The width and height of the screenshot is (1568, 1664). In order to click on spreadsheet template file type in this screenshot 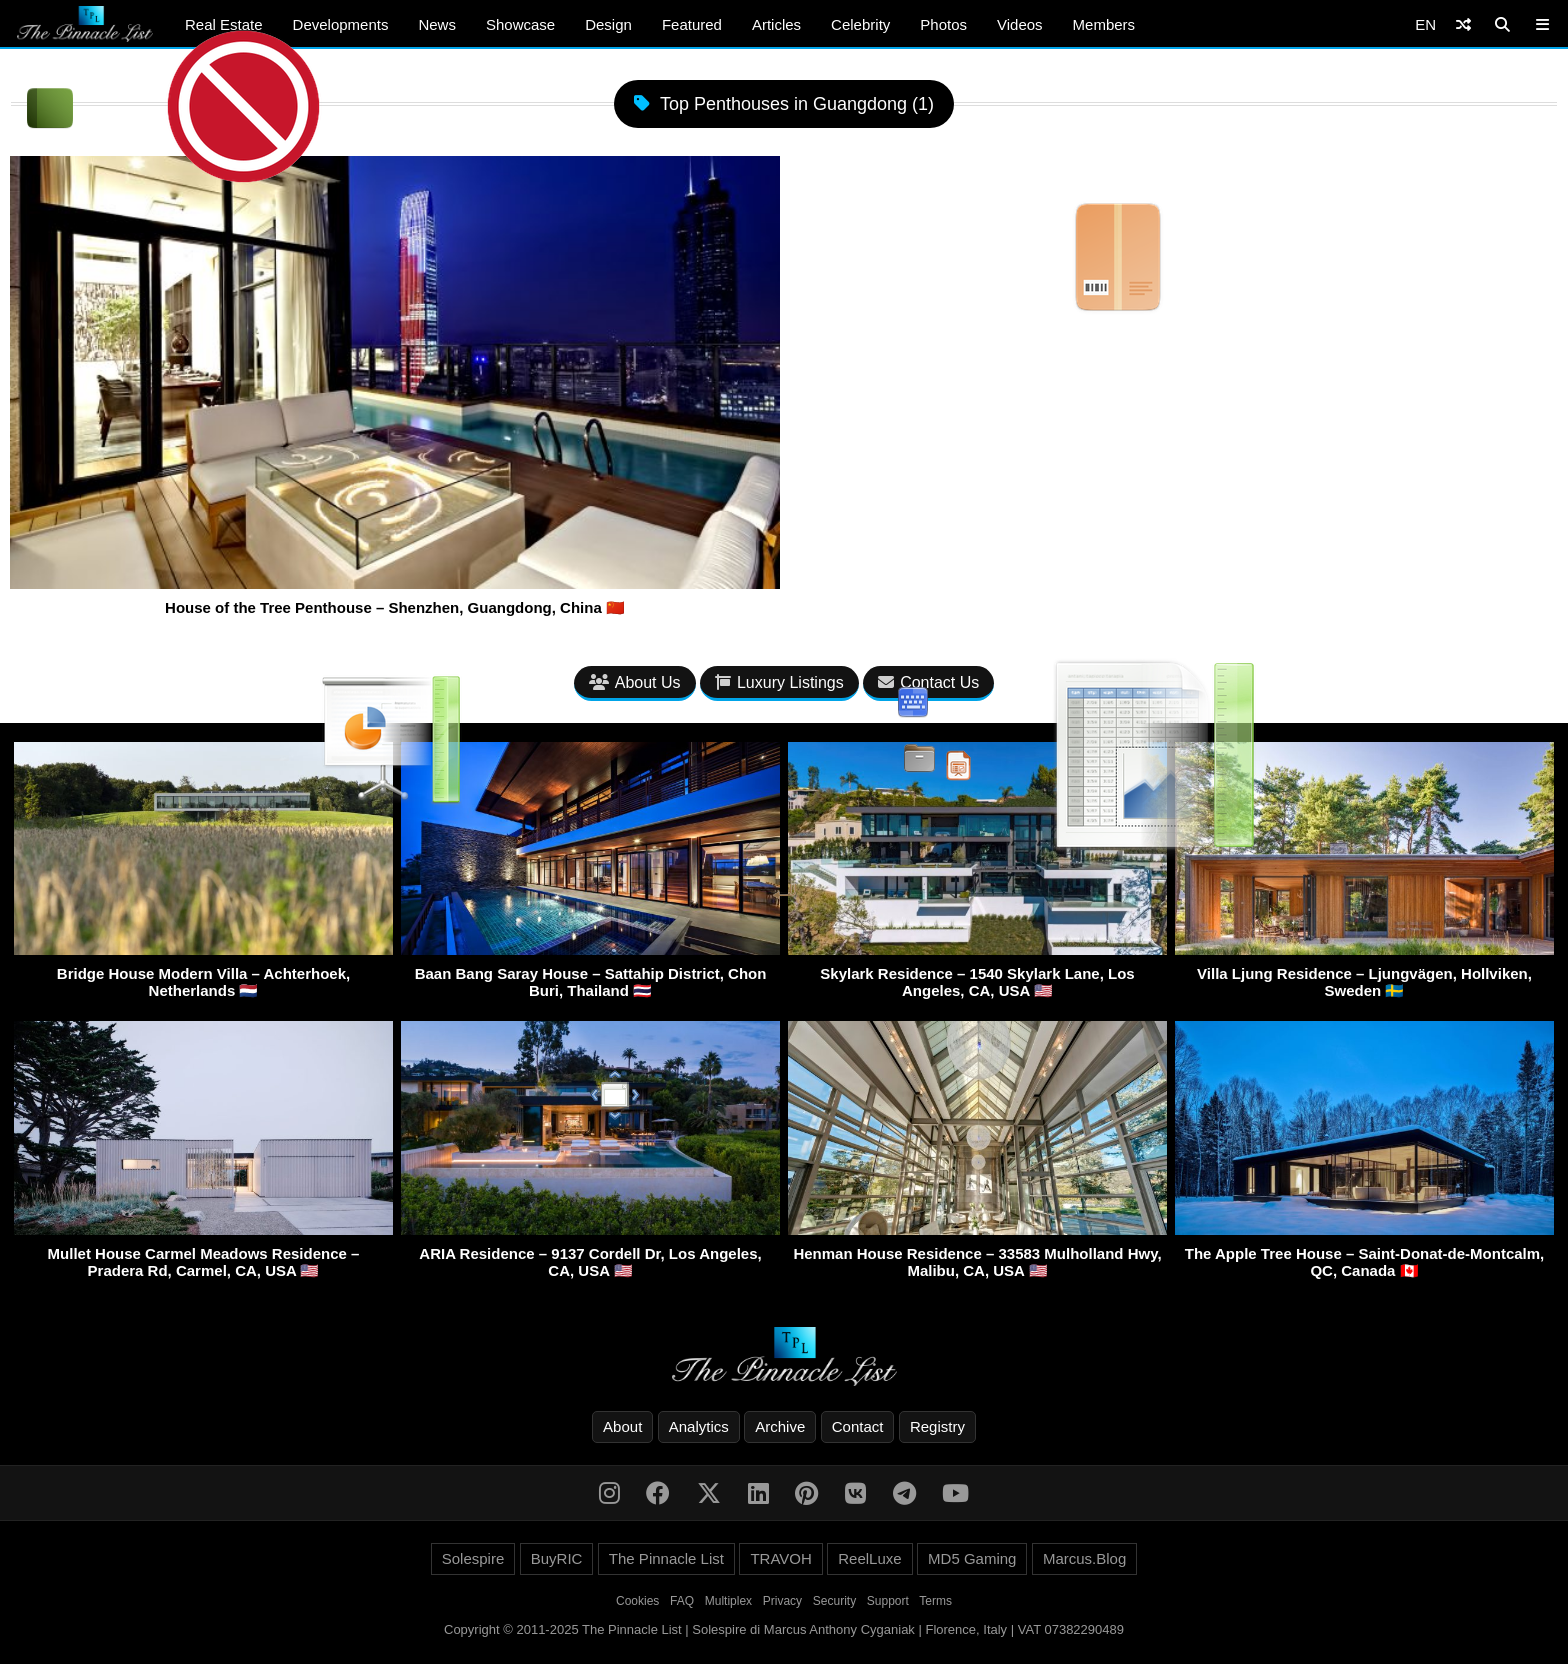, I will do `click(1152, 755)`.